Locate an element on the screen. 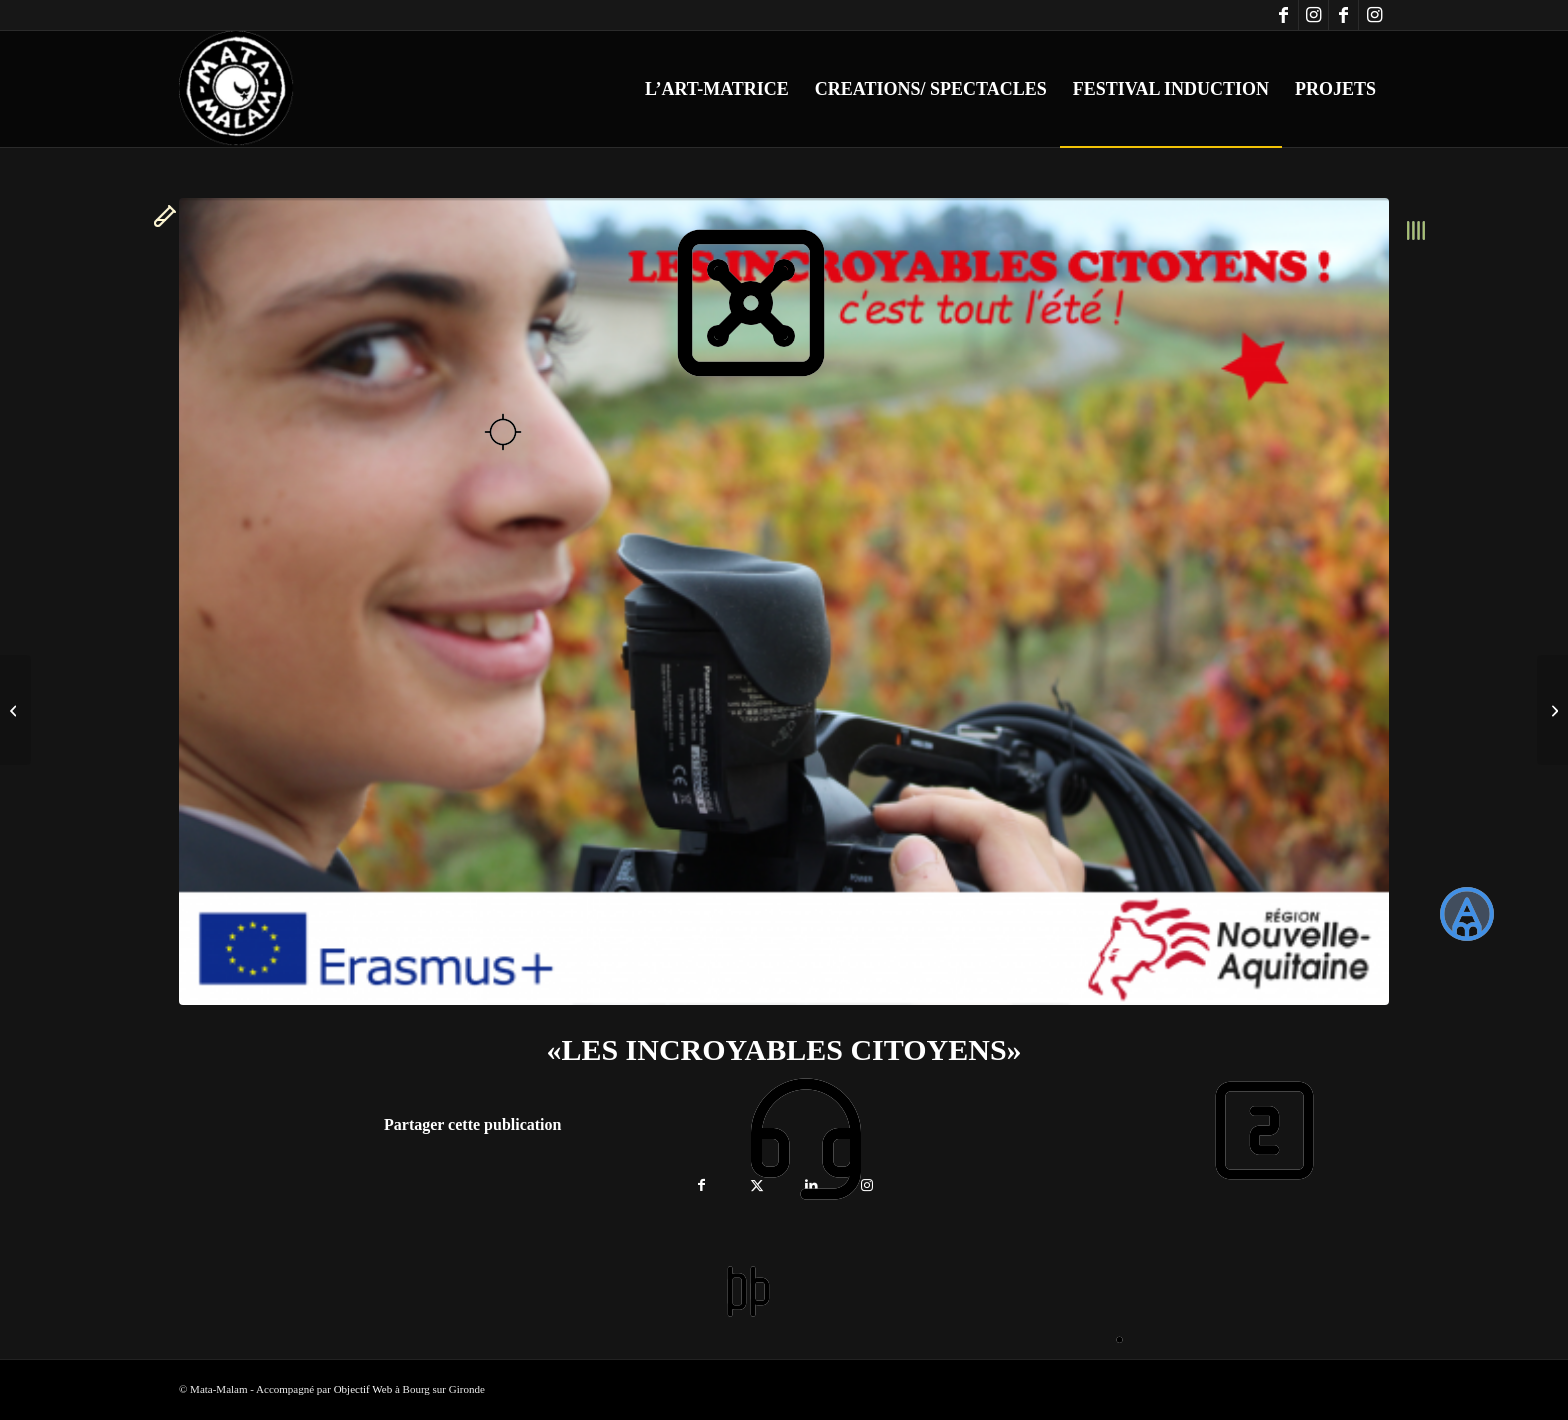 The width and height of the screenshot is (1568, 1420). access lab or experimental features is located at coordinates (165, 216).